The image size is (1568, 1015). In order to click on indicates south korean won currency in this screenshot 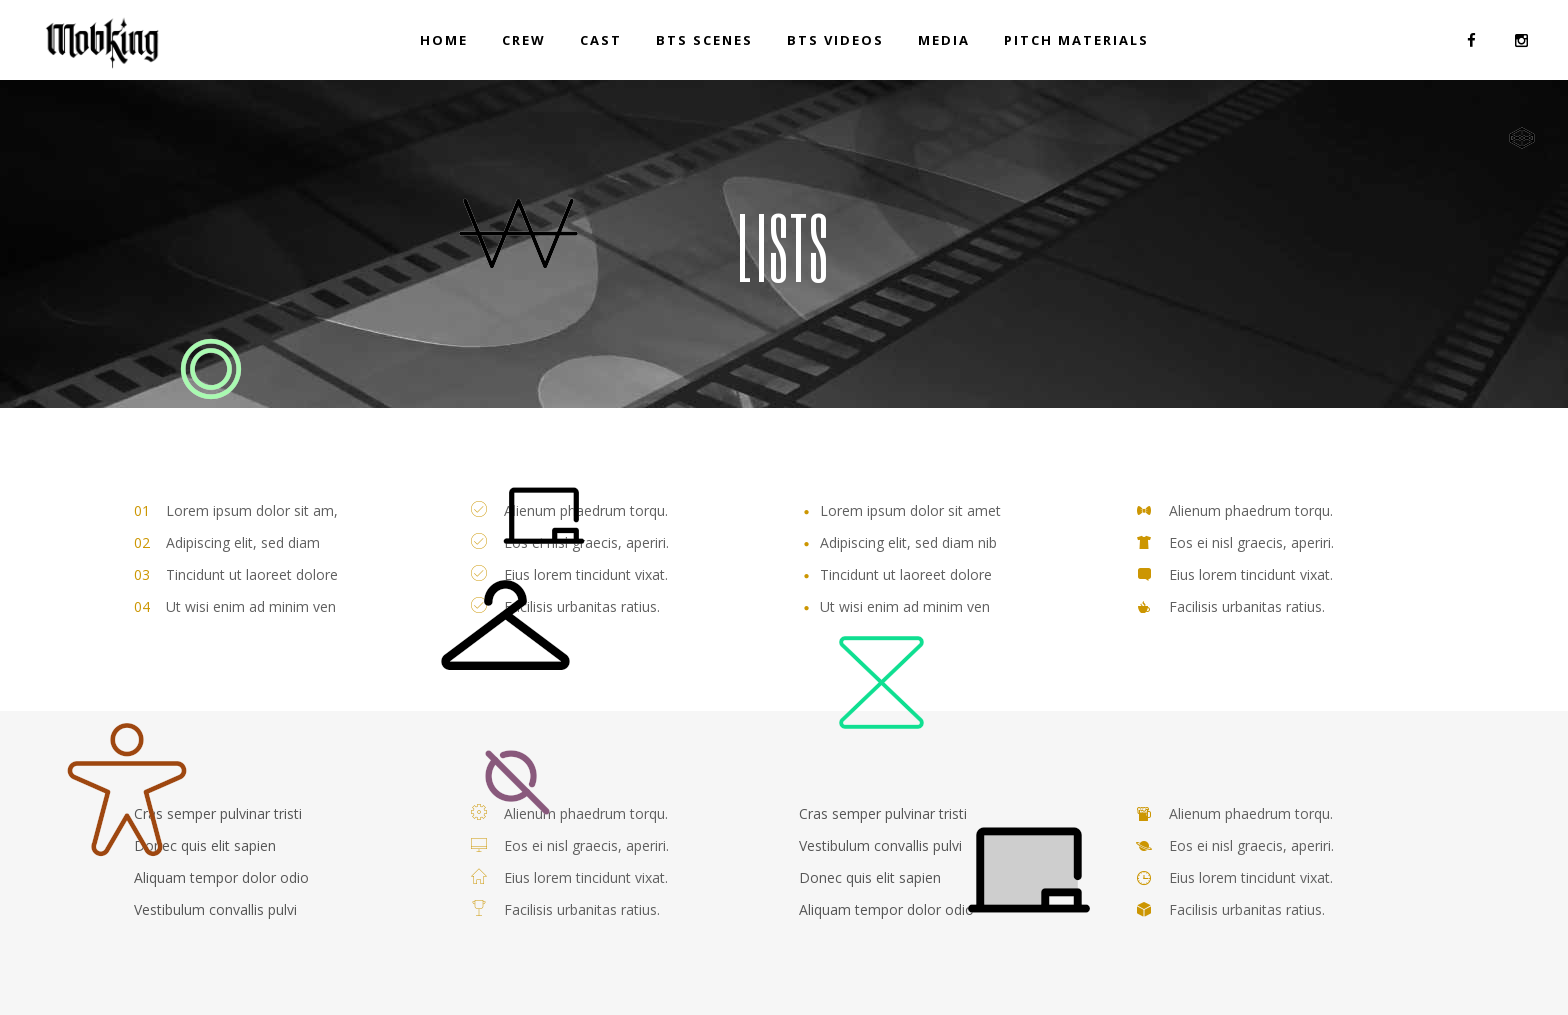, I will do `click(518, 229)`.